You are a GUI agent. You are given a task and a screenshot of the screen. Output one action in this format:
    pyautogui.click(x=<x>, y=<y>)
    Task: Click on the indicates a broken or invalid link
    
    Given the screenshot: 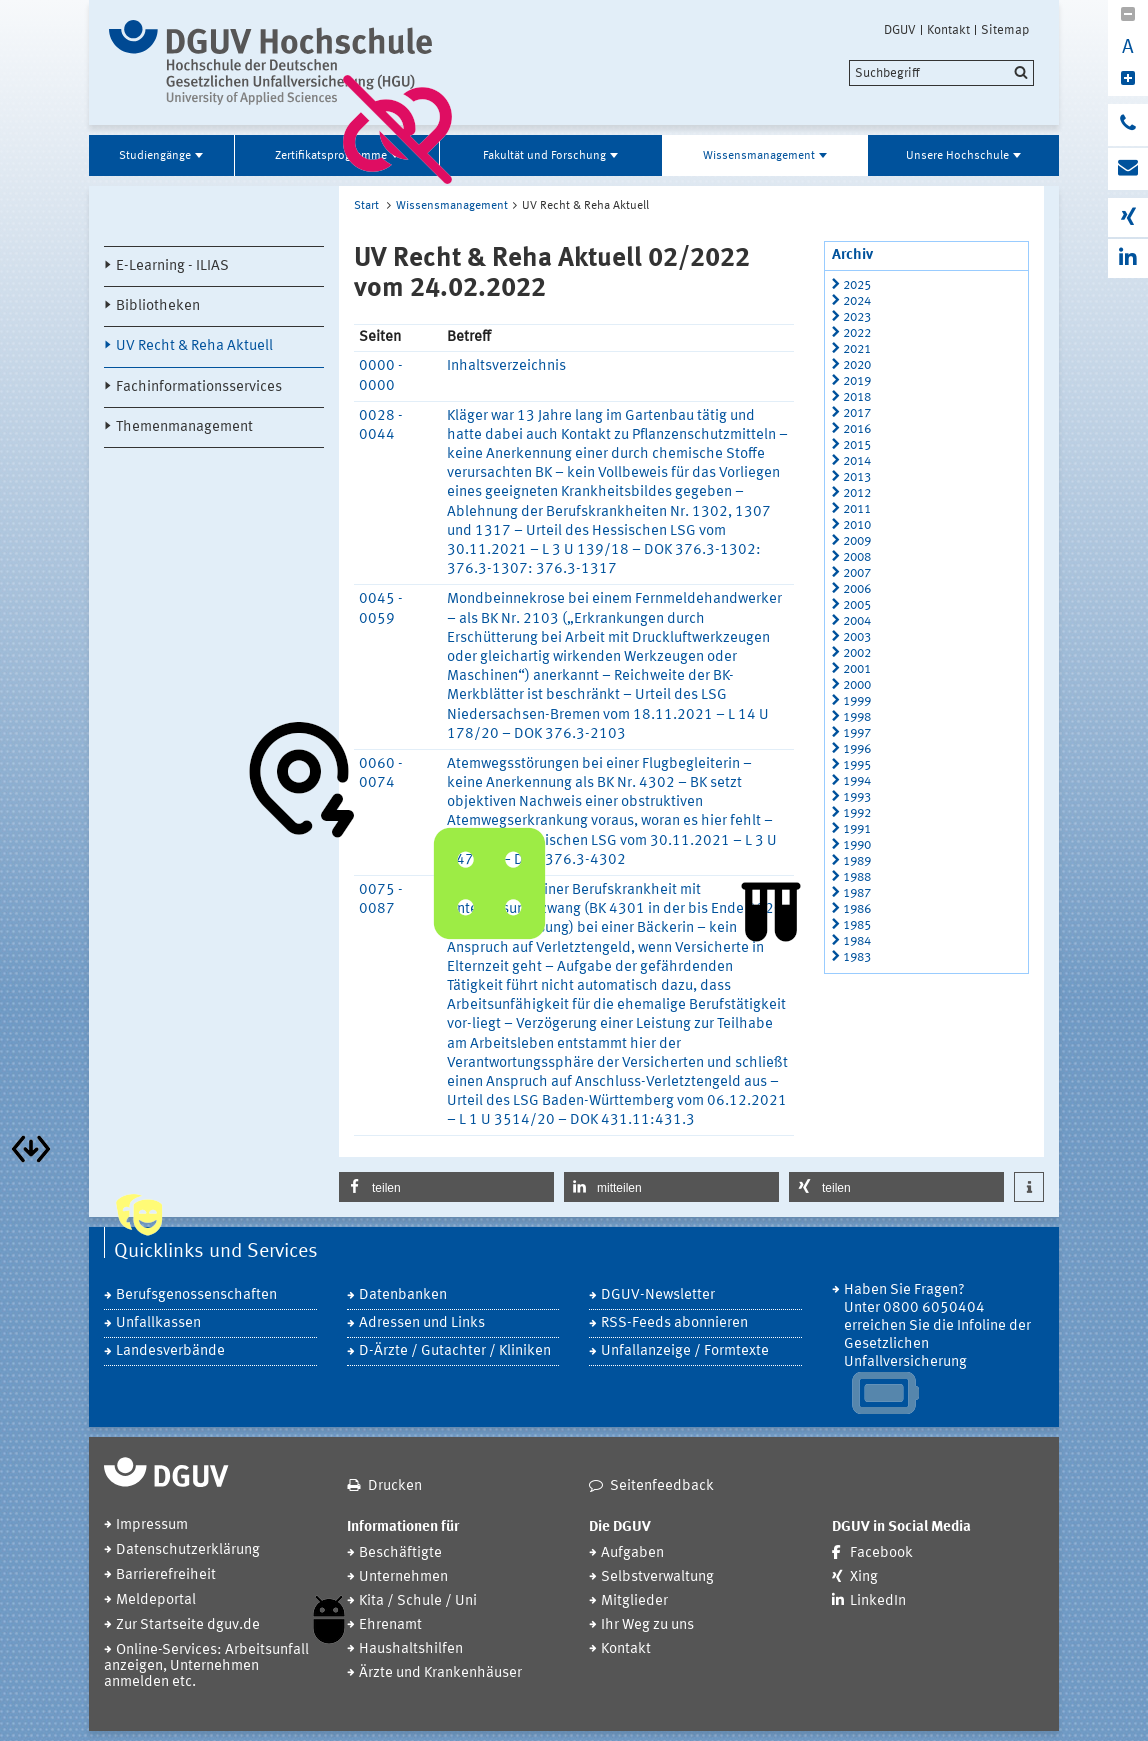 What is the action you would take?
    pyautogui.click(x=397, y=129)
    